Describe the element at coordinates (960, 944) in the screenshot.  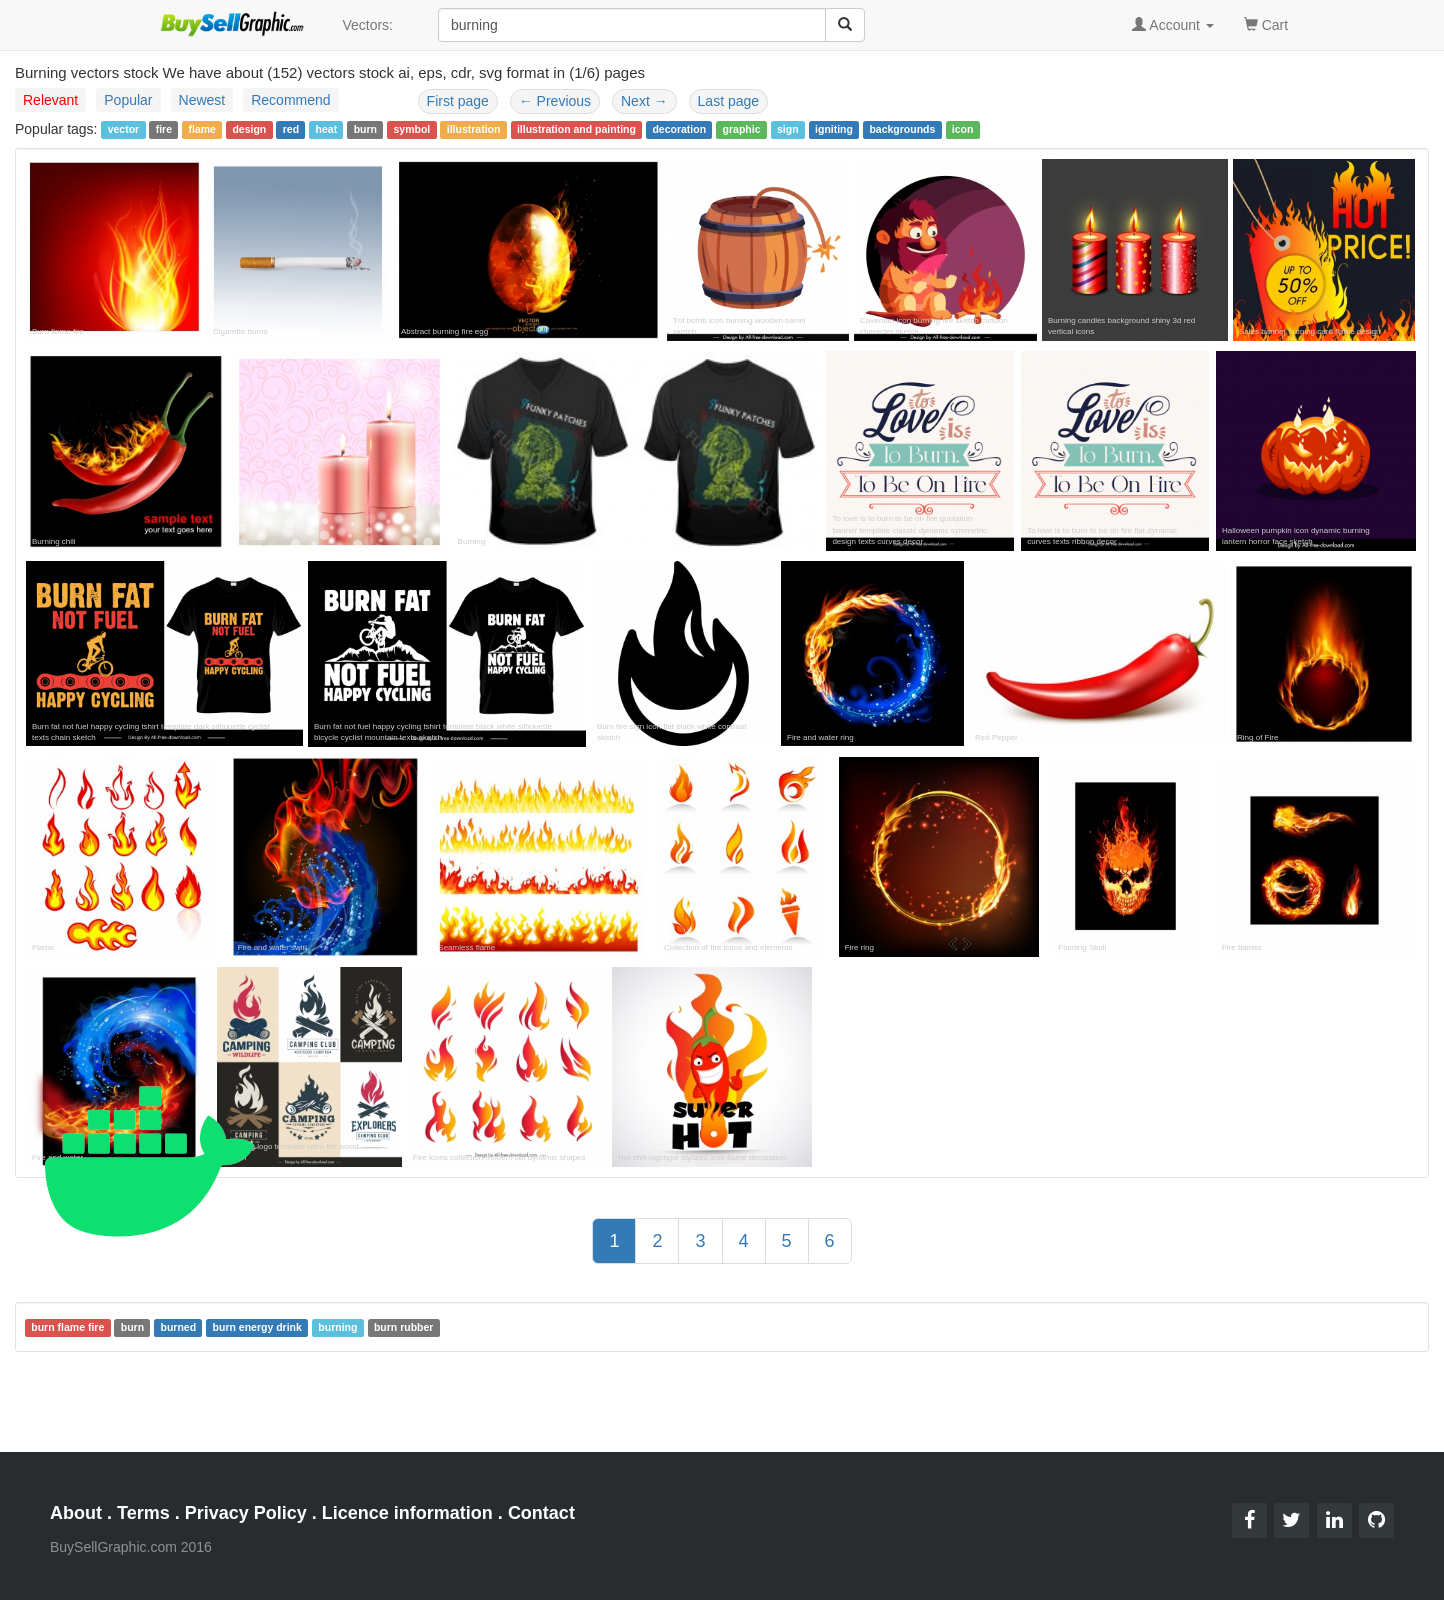
I see `view or edit source code` at that location.